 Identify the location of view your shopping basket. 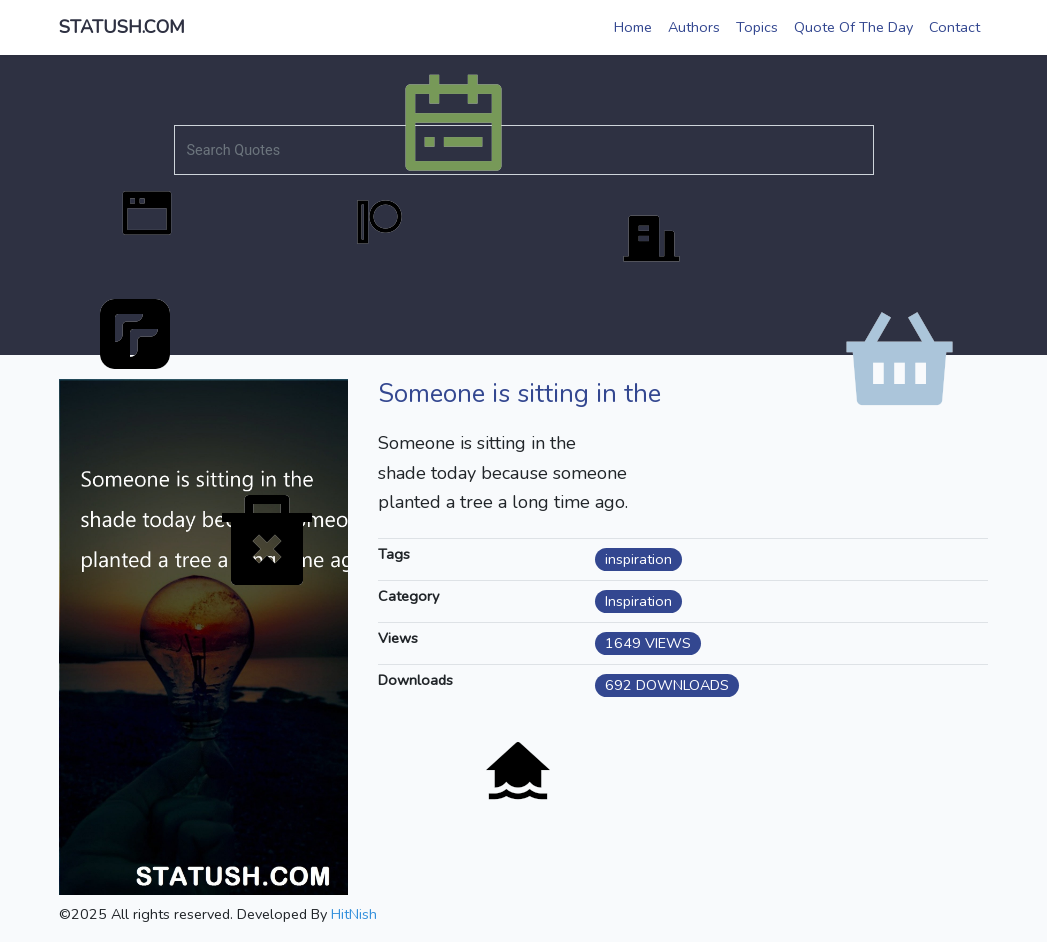
(899, 357).